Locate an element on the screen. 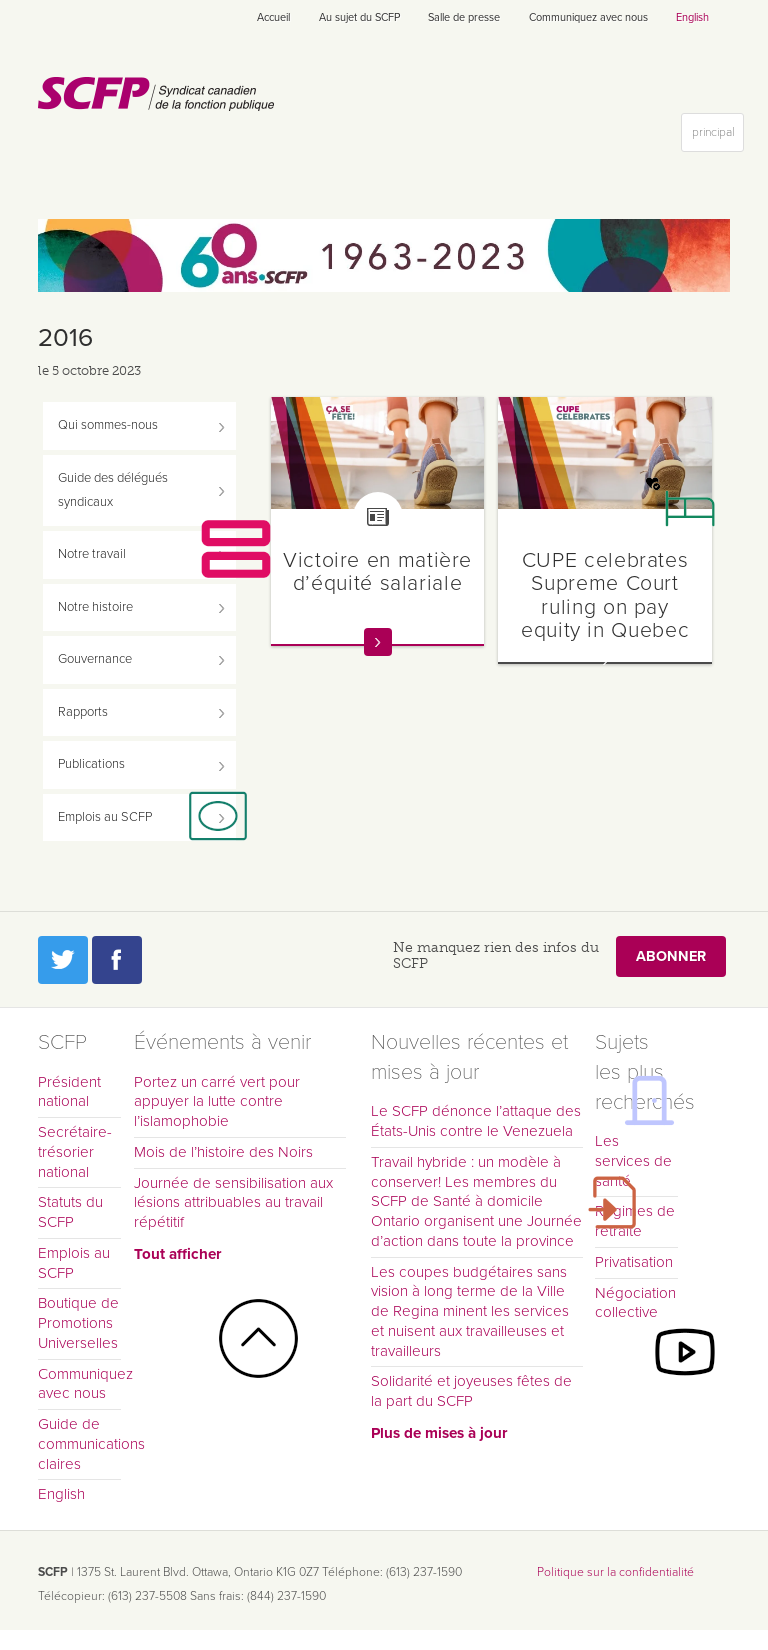 The width and height of the screenshot is (768, 1650). exit or log out of the application is located at coordinates (649, 1100).